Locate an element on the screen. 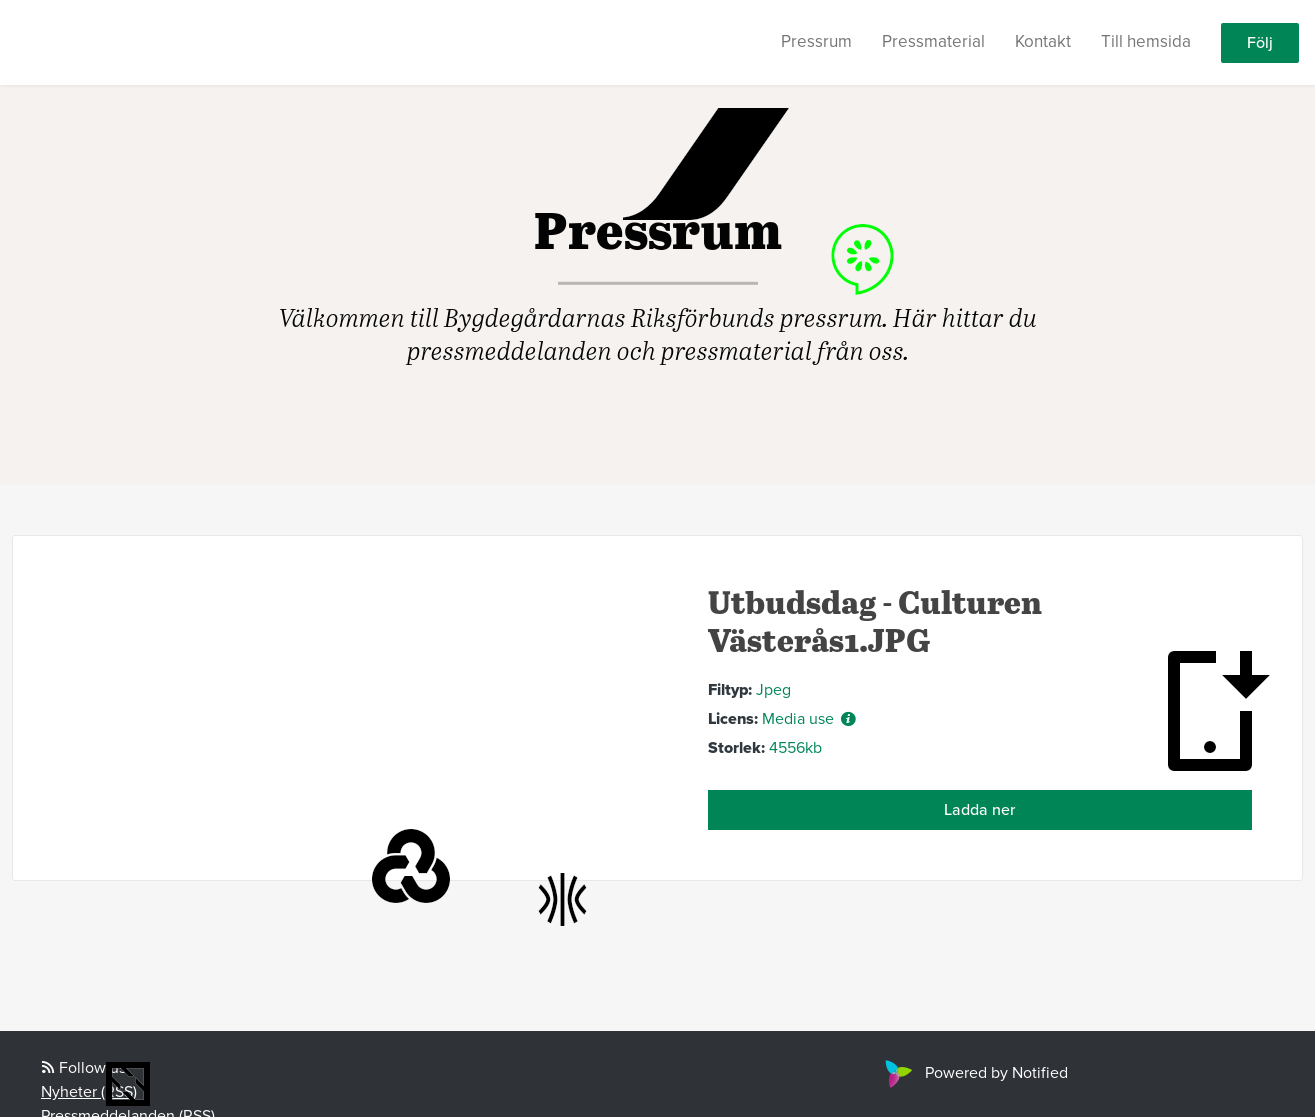 This screenshot has width=1315, height=1117. rclone cloud sync application is located at coordinates (411, 866).